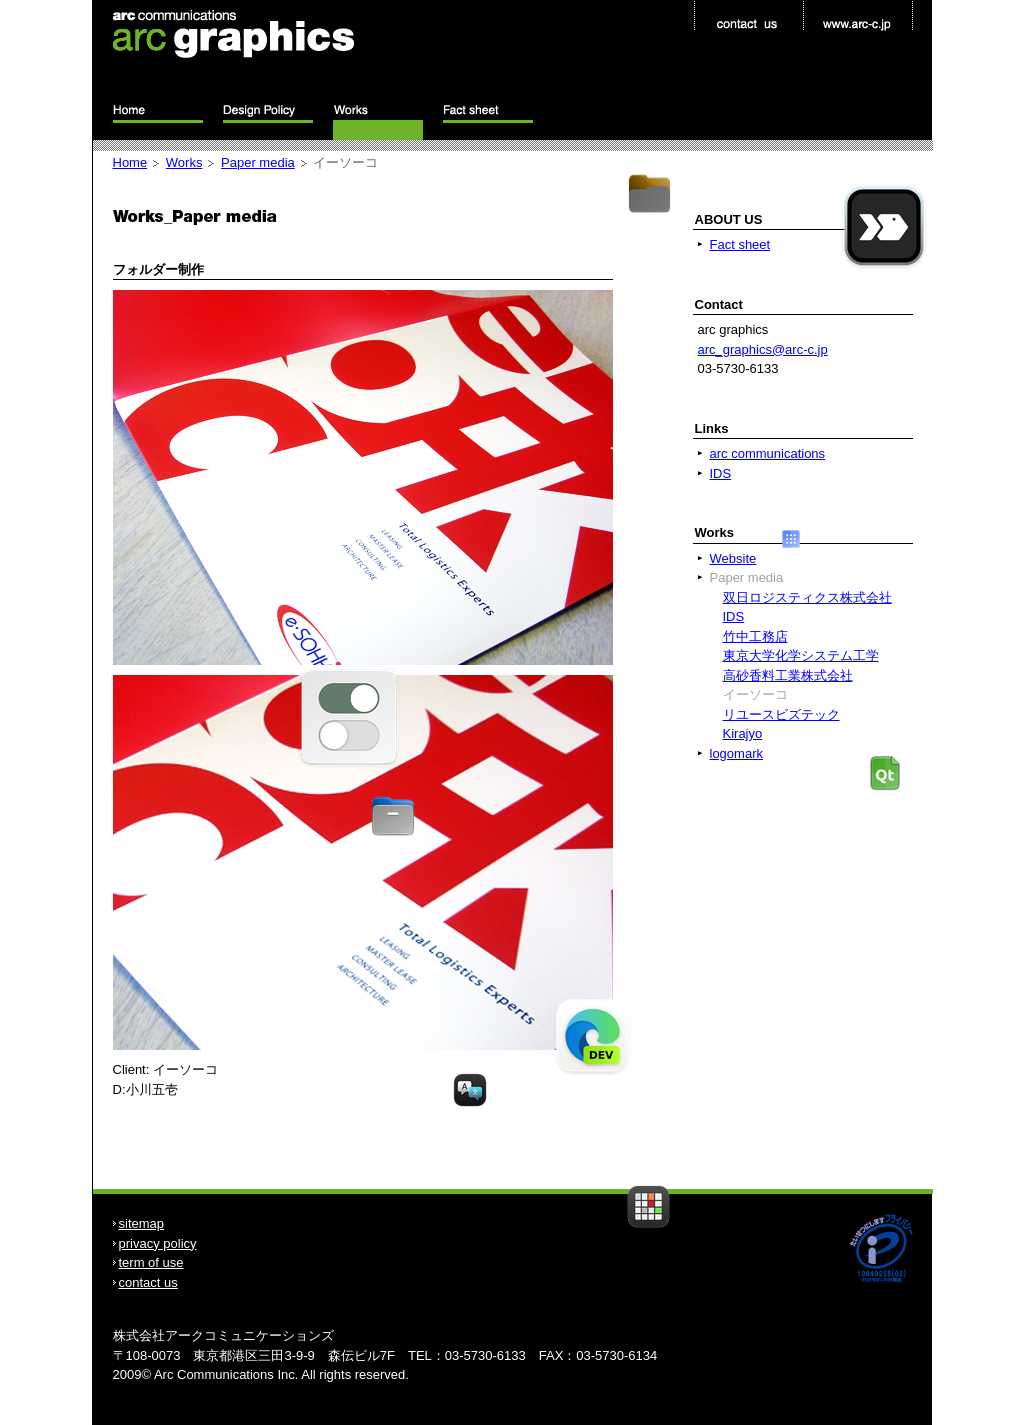 This screenshot has width=1024, height=1425. I want to click on open hitori puzzle game, so click(648, 1206).